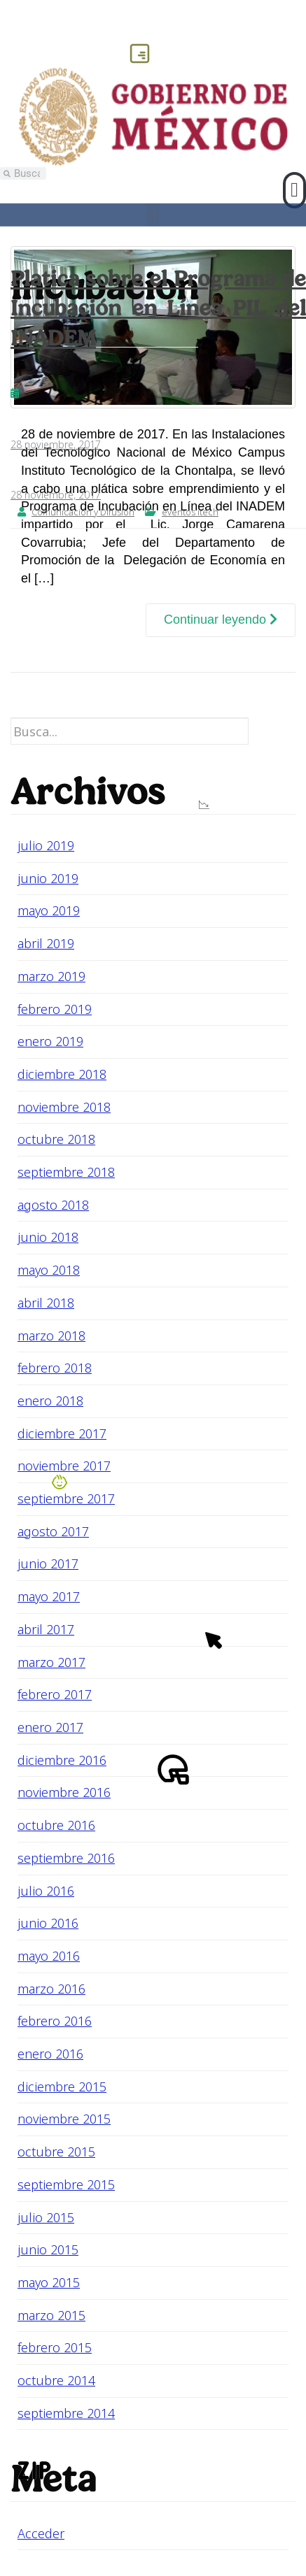 The height and width of the screenshot is (2576, 306). Describe the element at coordinates (139, 53) in the screenshot. I see `align content to bottom-right of container` at that location.